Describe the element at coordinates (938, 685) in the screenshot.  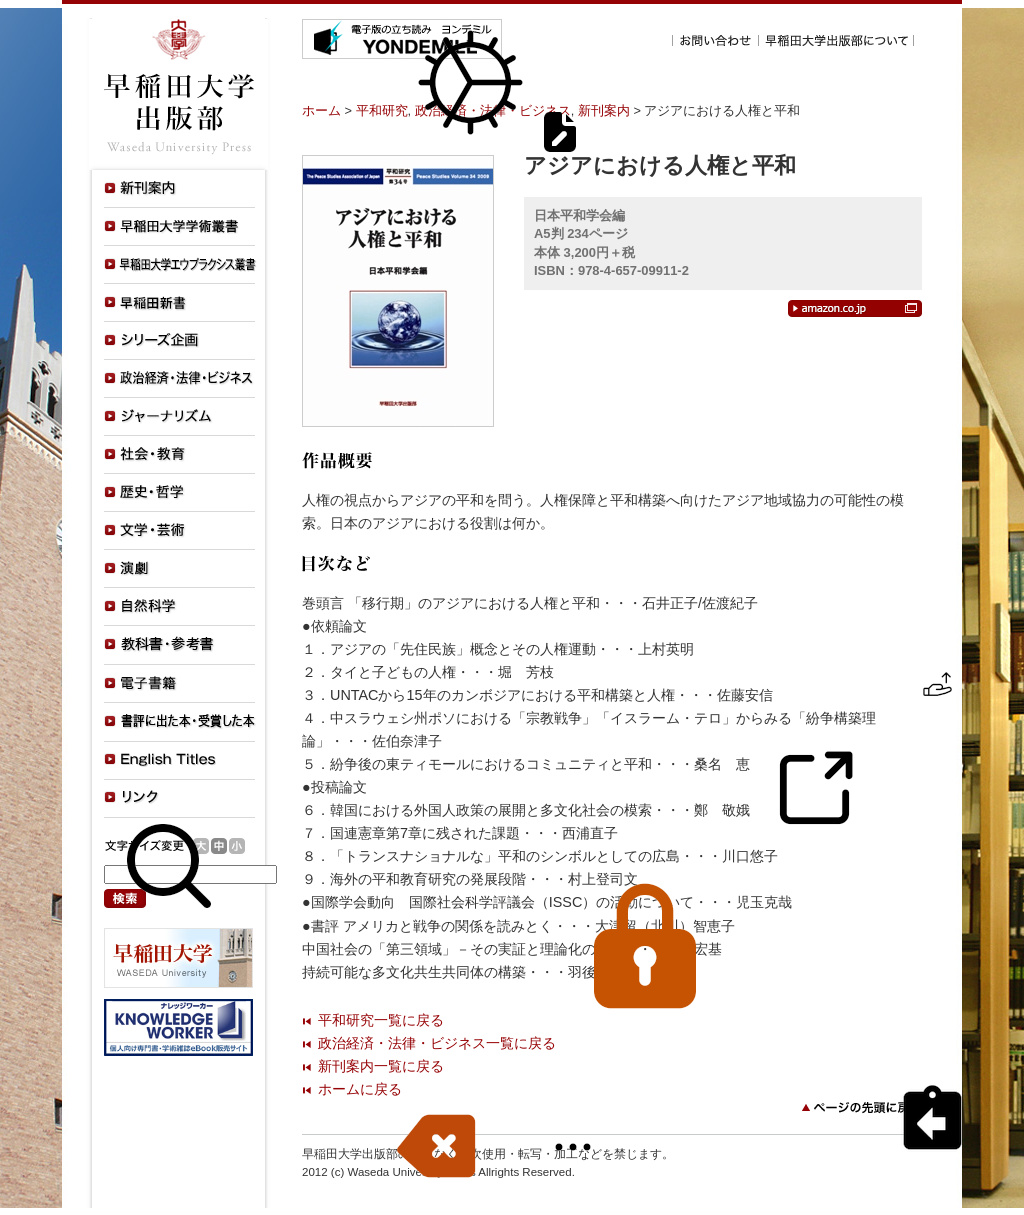
I see `upload or send via hand gesture` at that location.